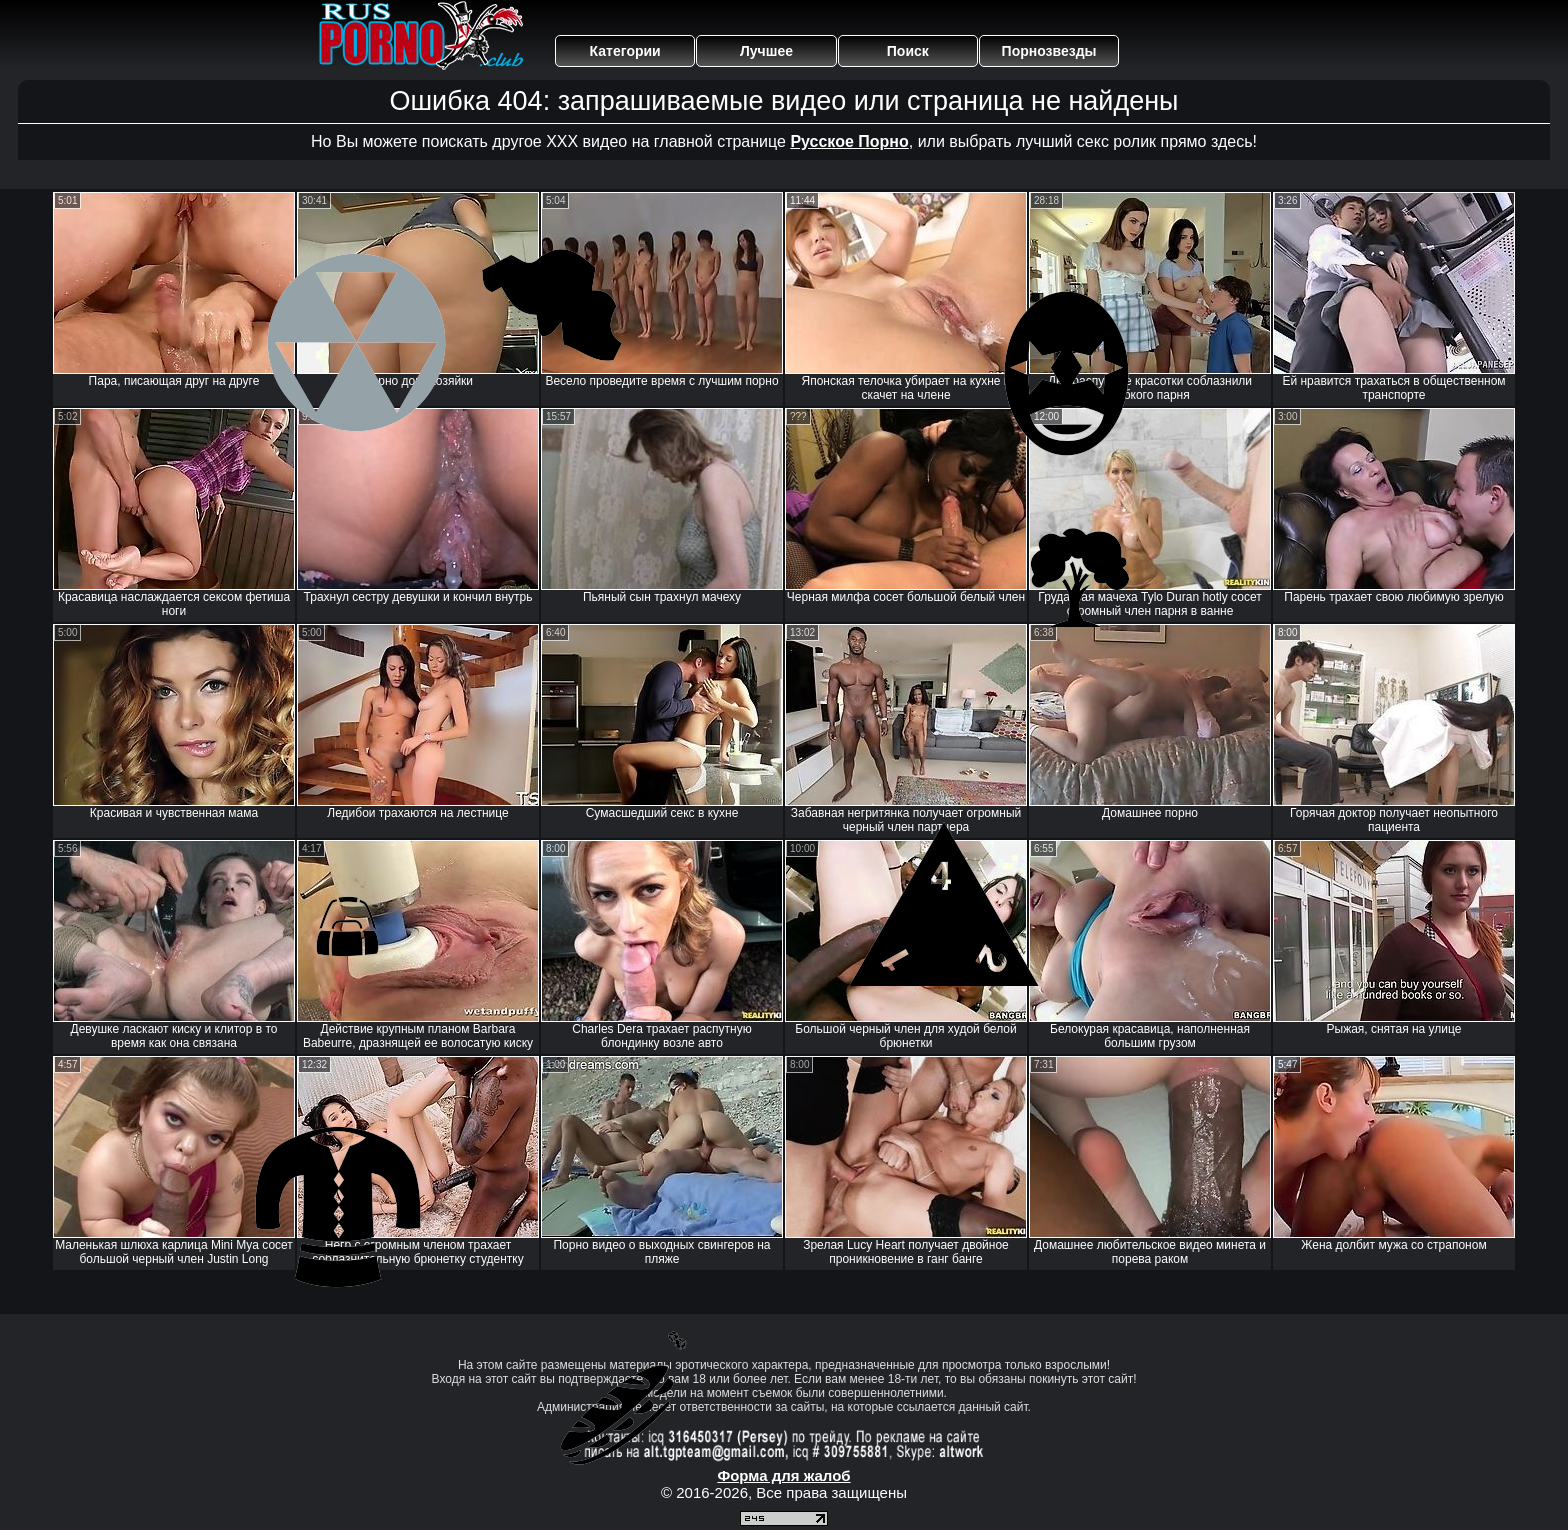  I want to click on select Belgium as country or region, so click(552, 305).